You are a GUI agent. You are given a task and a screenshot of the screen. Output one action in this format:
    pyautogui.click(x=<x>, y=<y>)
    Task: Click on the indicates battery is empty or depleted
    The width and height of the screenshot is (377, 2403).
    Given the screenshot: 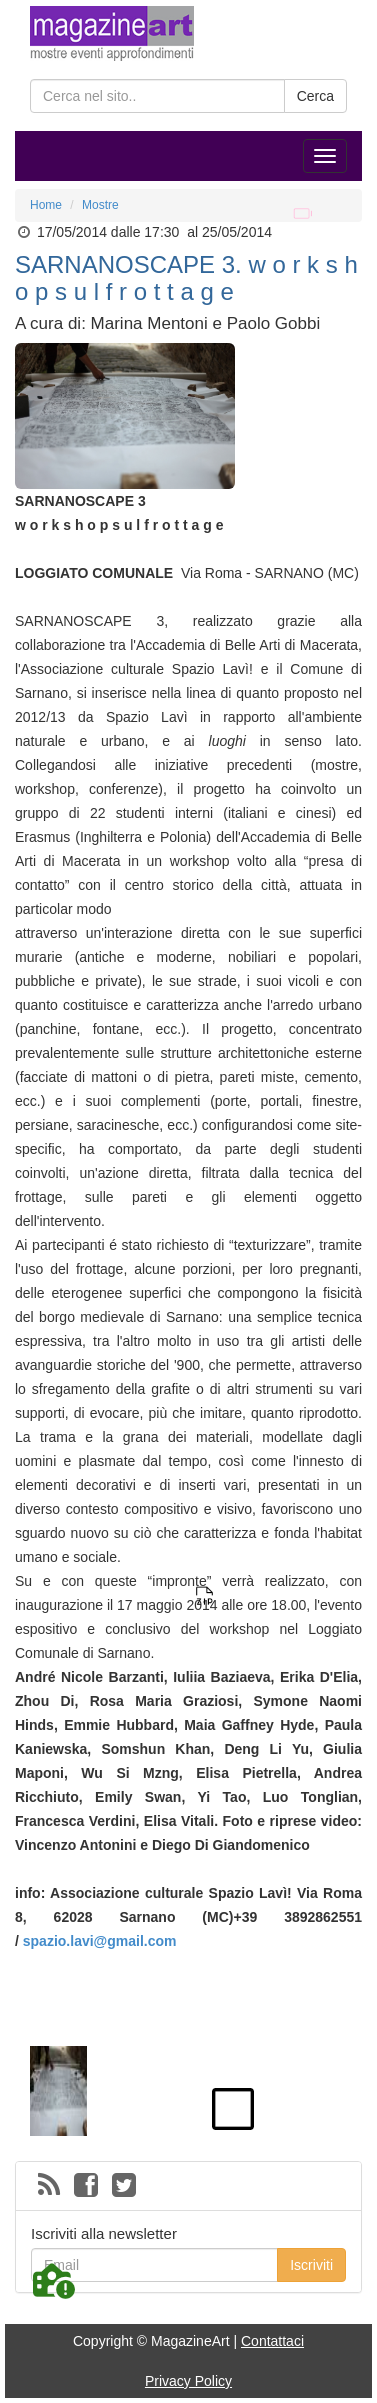 What is the action you would take?
    pyautogui.click(x=302, y=213)
    